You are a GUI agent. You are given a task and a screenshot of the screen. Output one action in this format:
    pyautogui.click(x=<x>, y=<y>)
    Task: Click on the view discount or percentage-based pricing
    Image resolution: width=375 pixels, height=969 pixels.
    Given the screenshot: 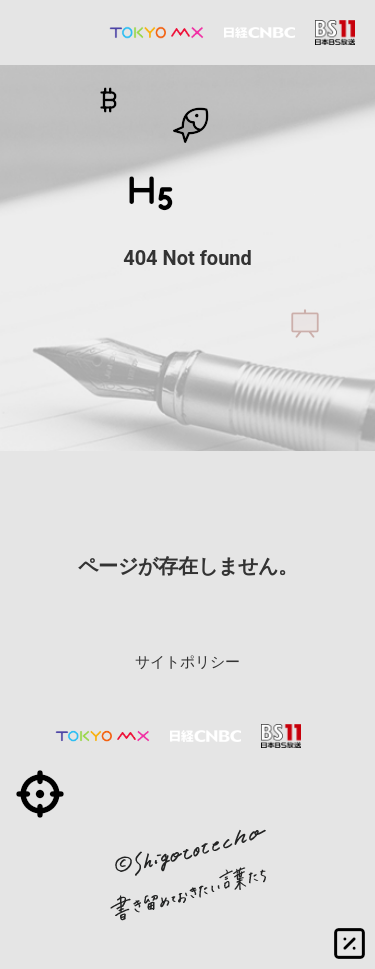 What is the action you would take?
    pyautogui.click(x=349, y=943)
    